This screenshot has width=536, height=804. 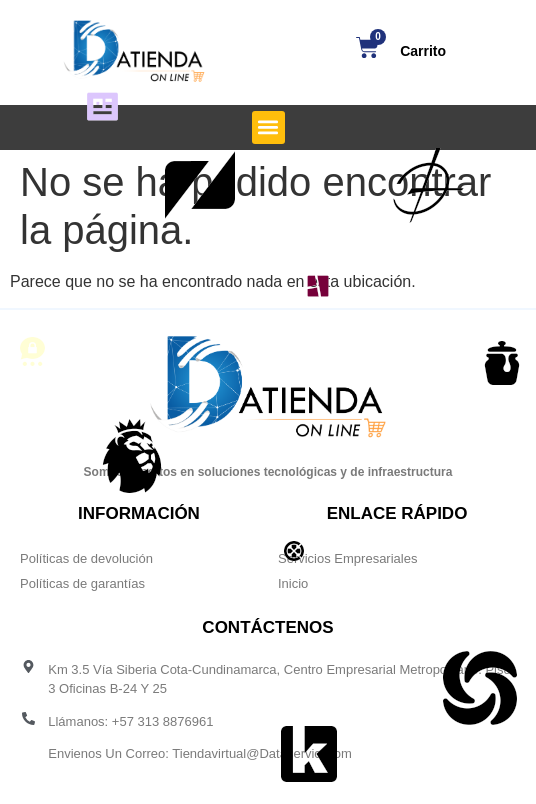 I want to click on open the Infomaniak app or service, so click(x=309, y=754).